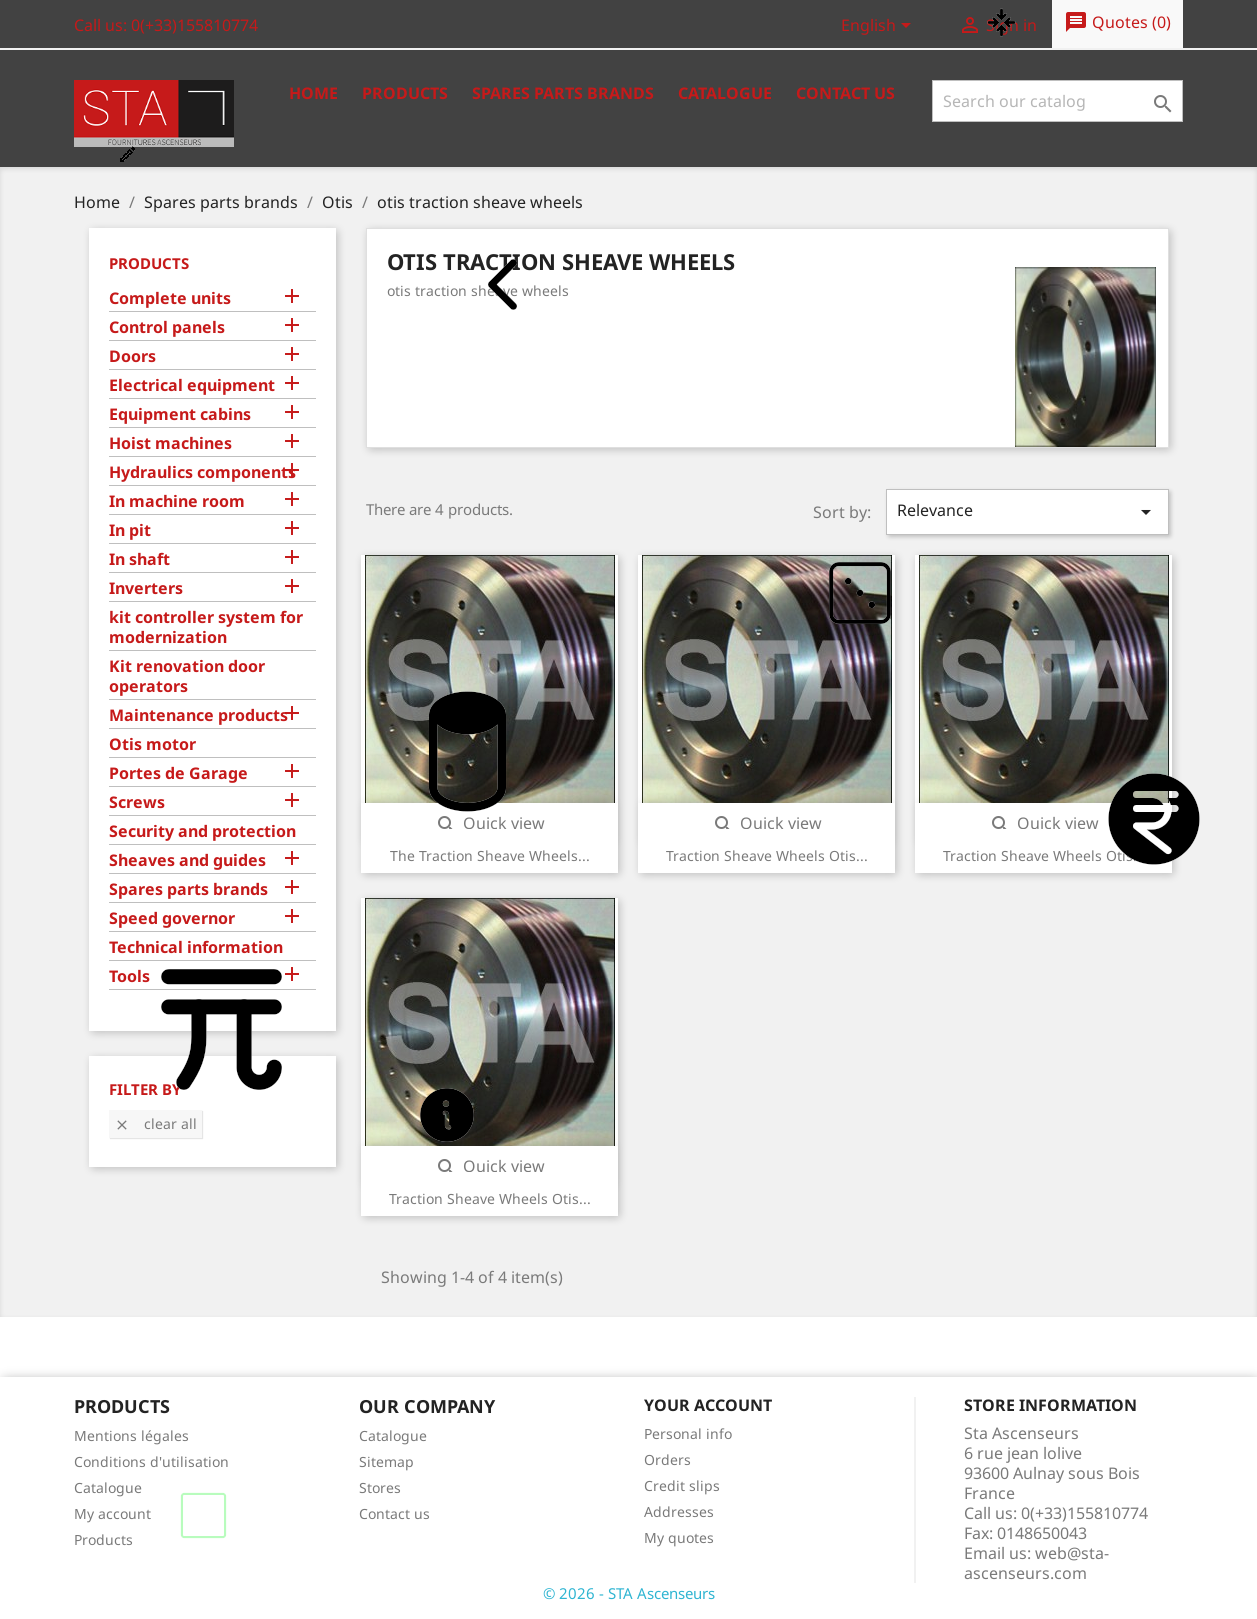  I want to click on randomize or shuffle content, so click(860, 593).